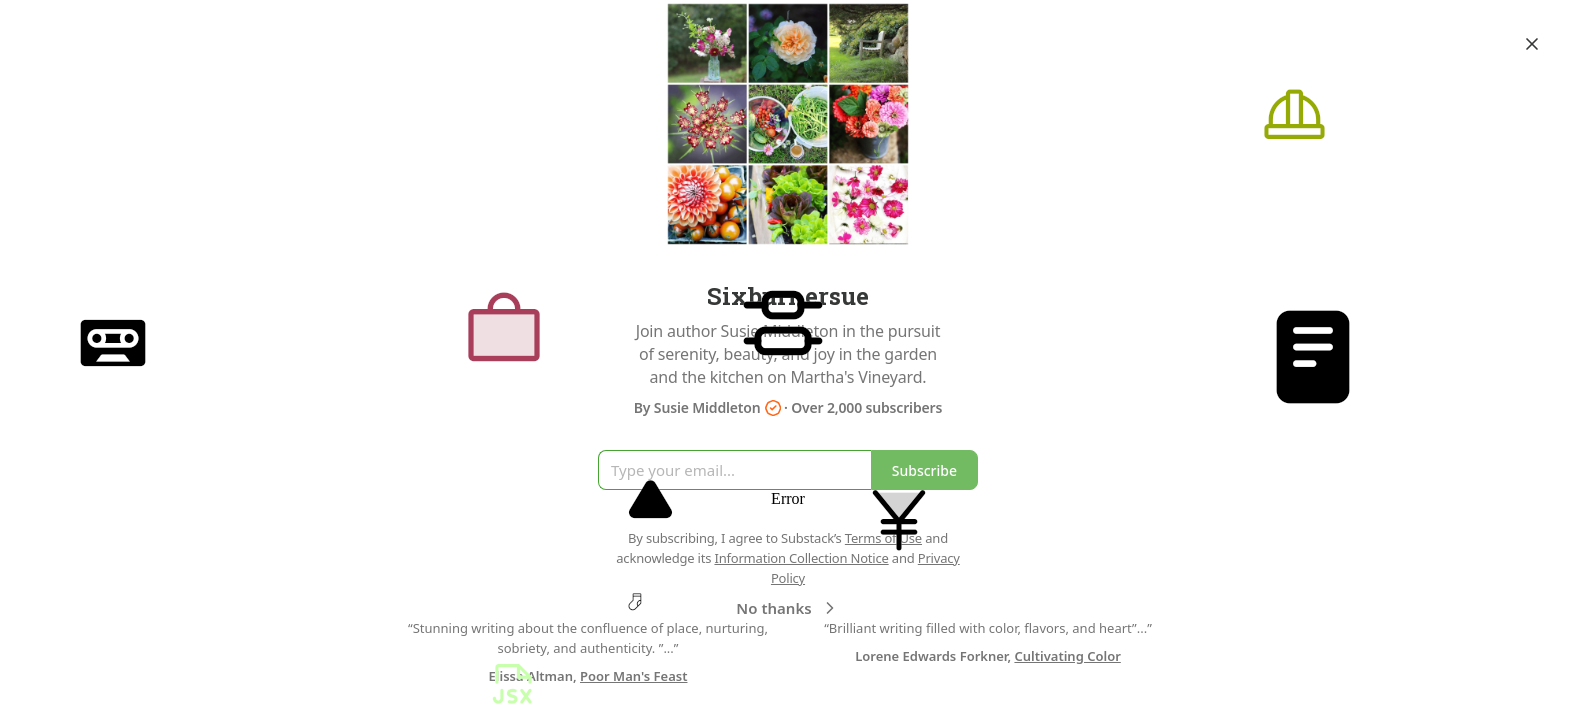 This screenshot has height=720, width=1576. Describe the element at coordinates (513, 685) in the screenshot. I see `a JSX file type indicator` at that location.